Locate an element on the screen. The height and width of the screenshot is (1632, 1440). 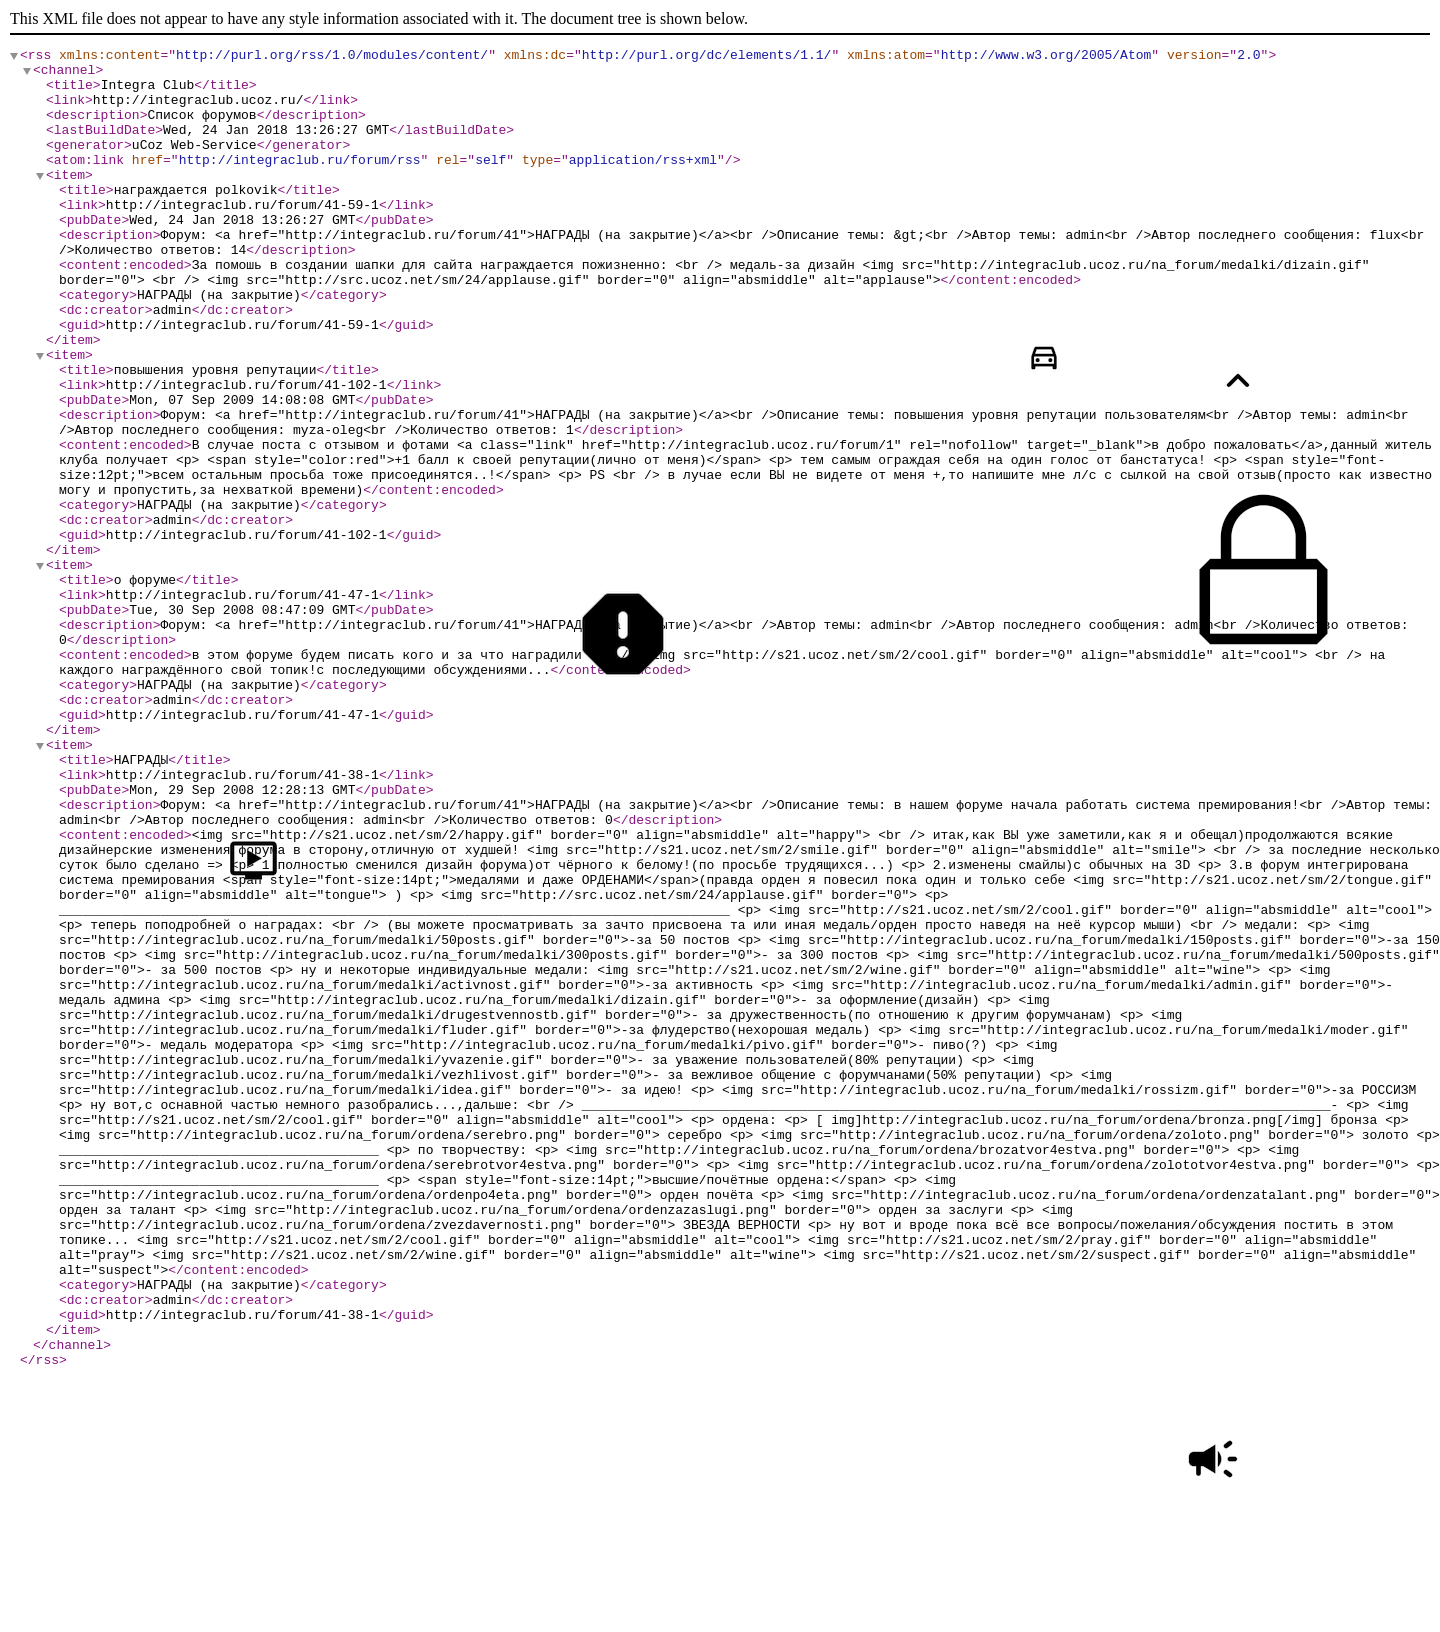
indicates it's time to leave for your destination is located at coordinates (1044, 358).